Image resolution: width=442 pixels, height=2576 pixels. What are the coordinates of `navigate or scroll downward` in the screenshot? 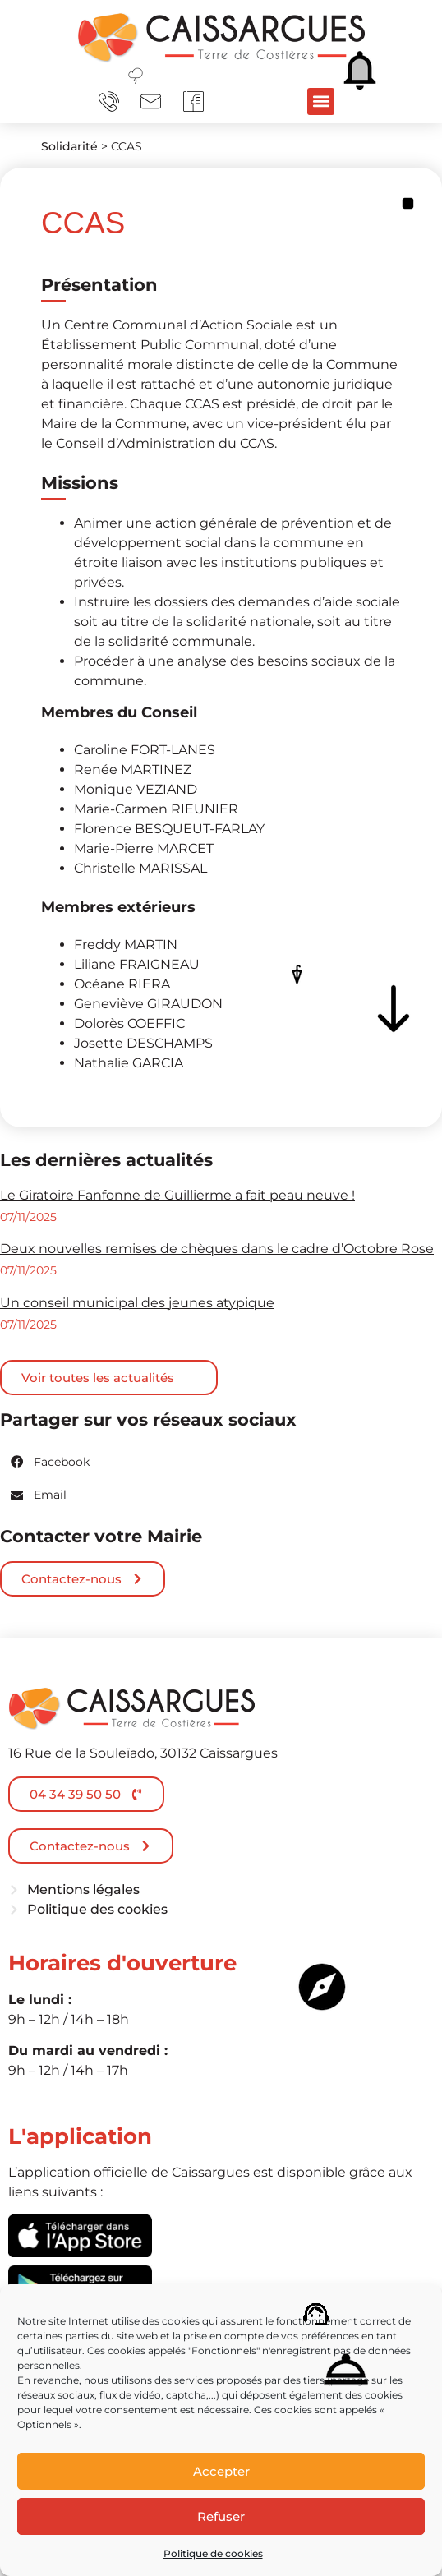 It's located at (394, 1009).